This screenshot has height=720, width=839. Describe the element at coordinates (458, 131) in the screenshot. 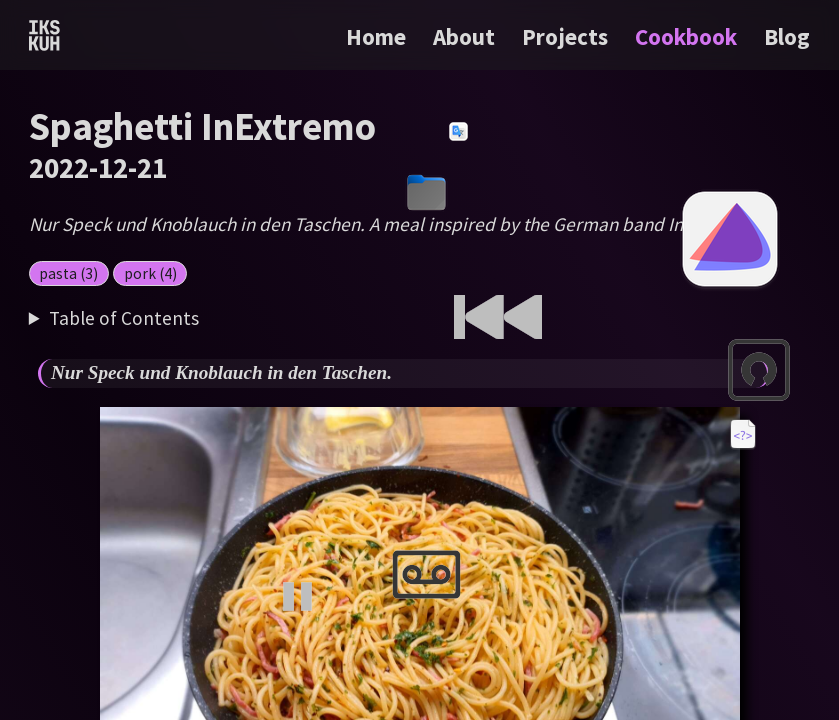

I see `open google translate app` at that location.